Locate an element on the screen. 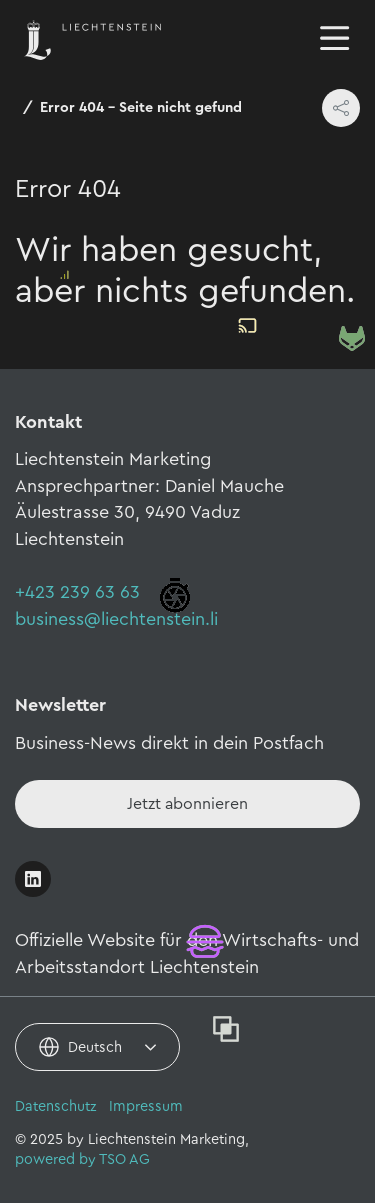 The image size is (375, 1203). food or restaurant category is located at coordinates (205, 942).